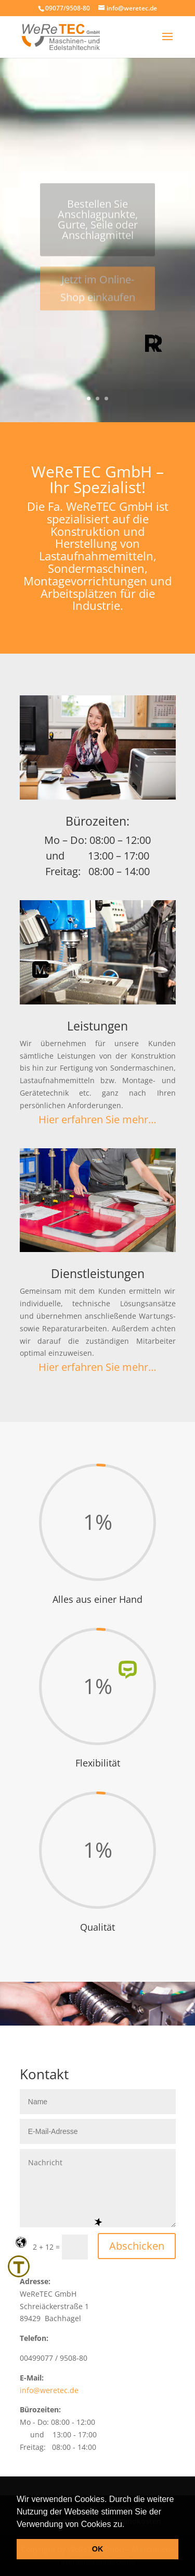 The width and height of the screenshot is (195, 2576). I want to click on open the Spreaker podcast platform, so click(98, 2222).